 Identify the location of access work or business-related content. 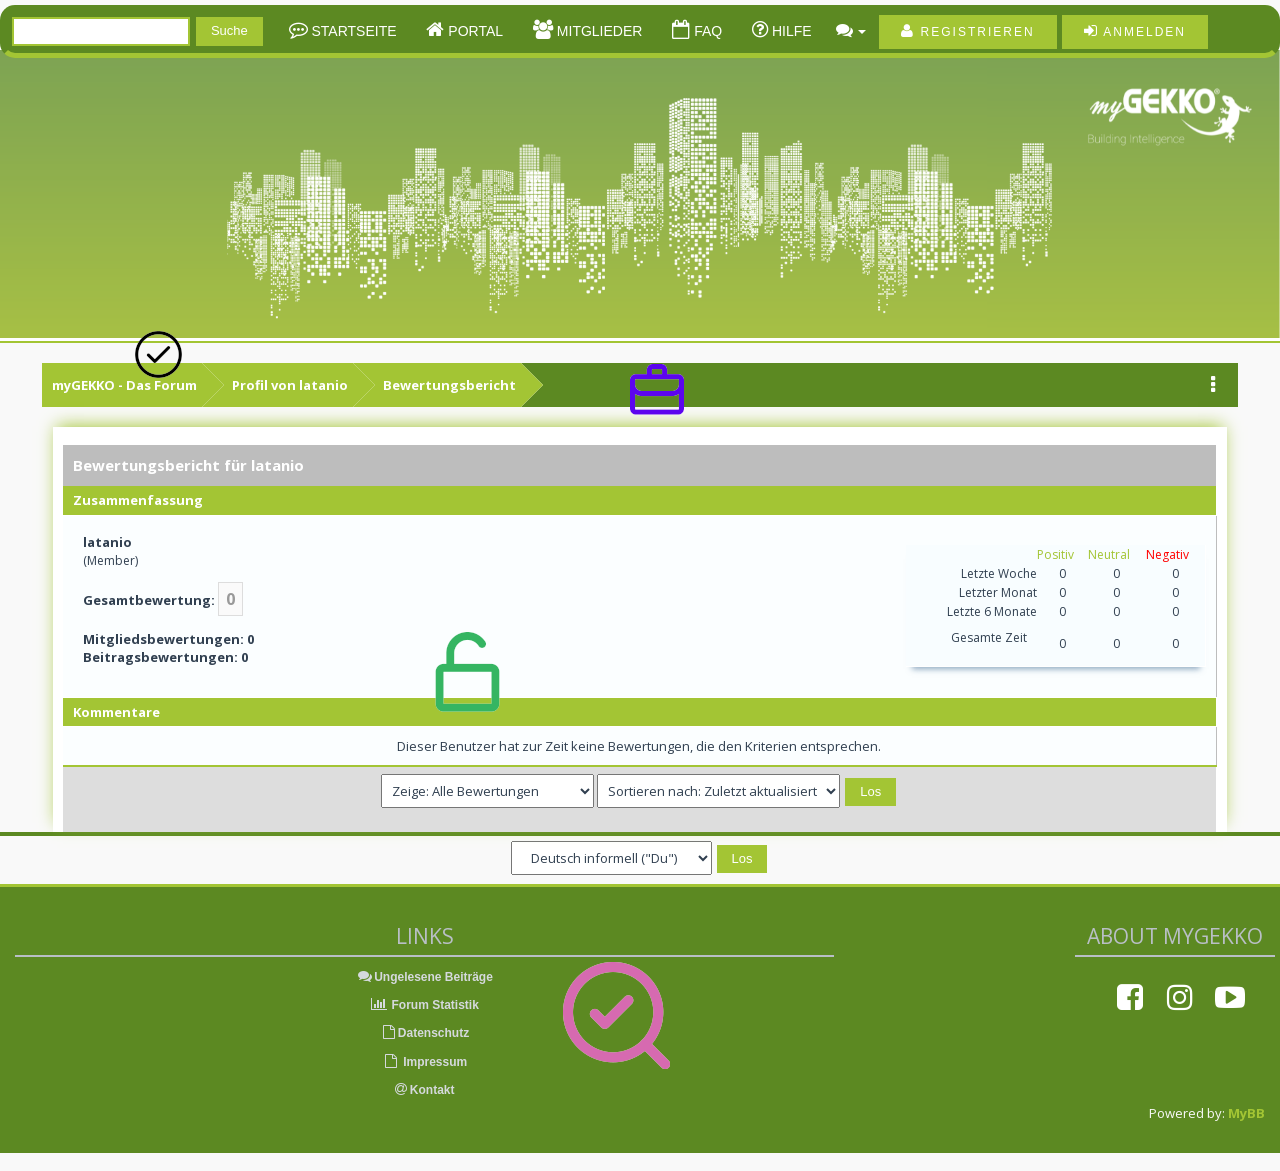
(657, 391).